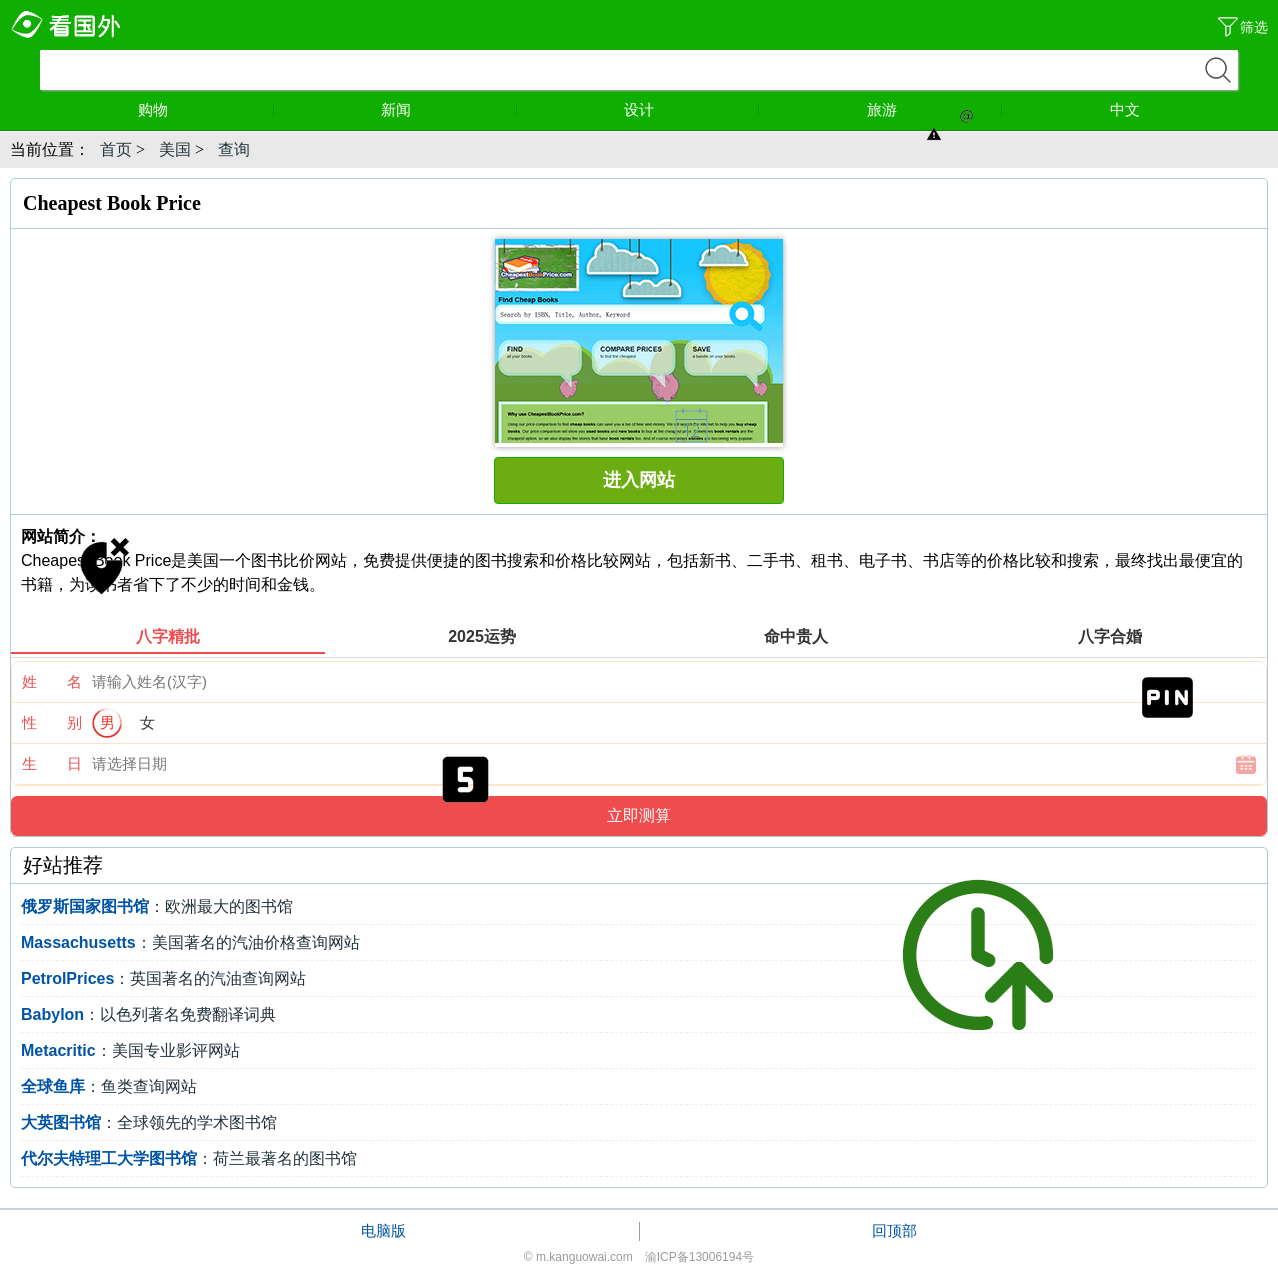 This screenshot has width=1278, height=1276. What do you see at coordinates (101, 565) in the screenshot?
I see `remove a saved location pin` at bounding box center [101, 565].